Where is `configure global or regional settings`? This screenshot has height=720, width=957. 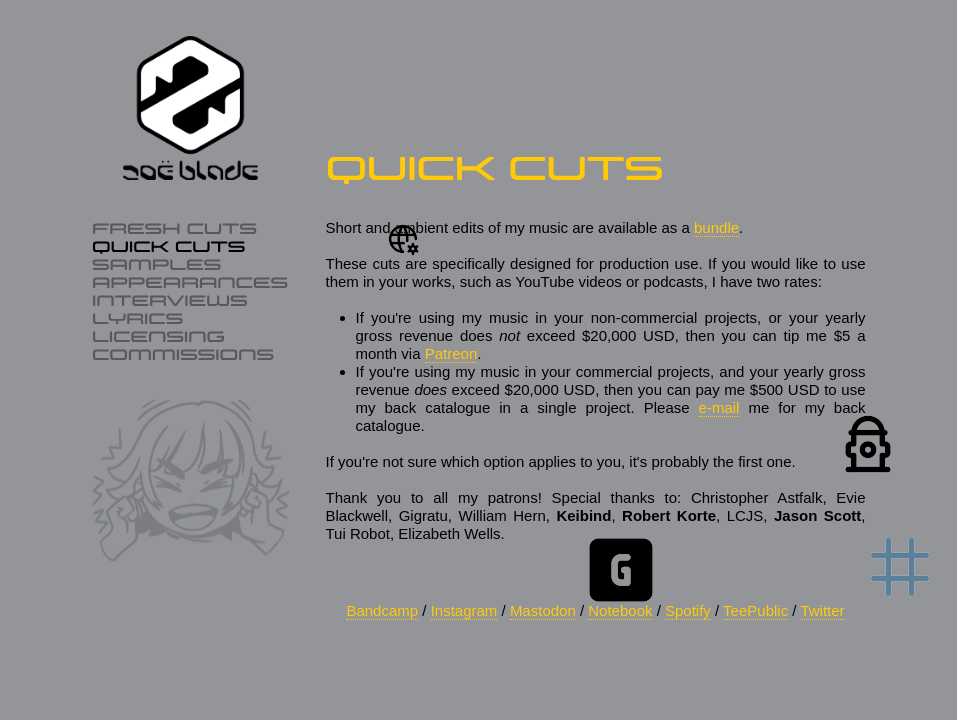 configure global or regional settings is located at coordinates (403, 239).